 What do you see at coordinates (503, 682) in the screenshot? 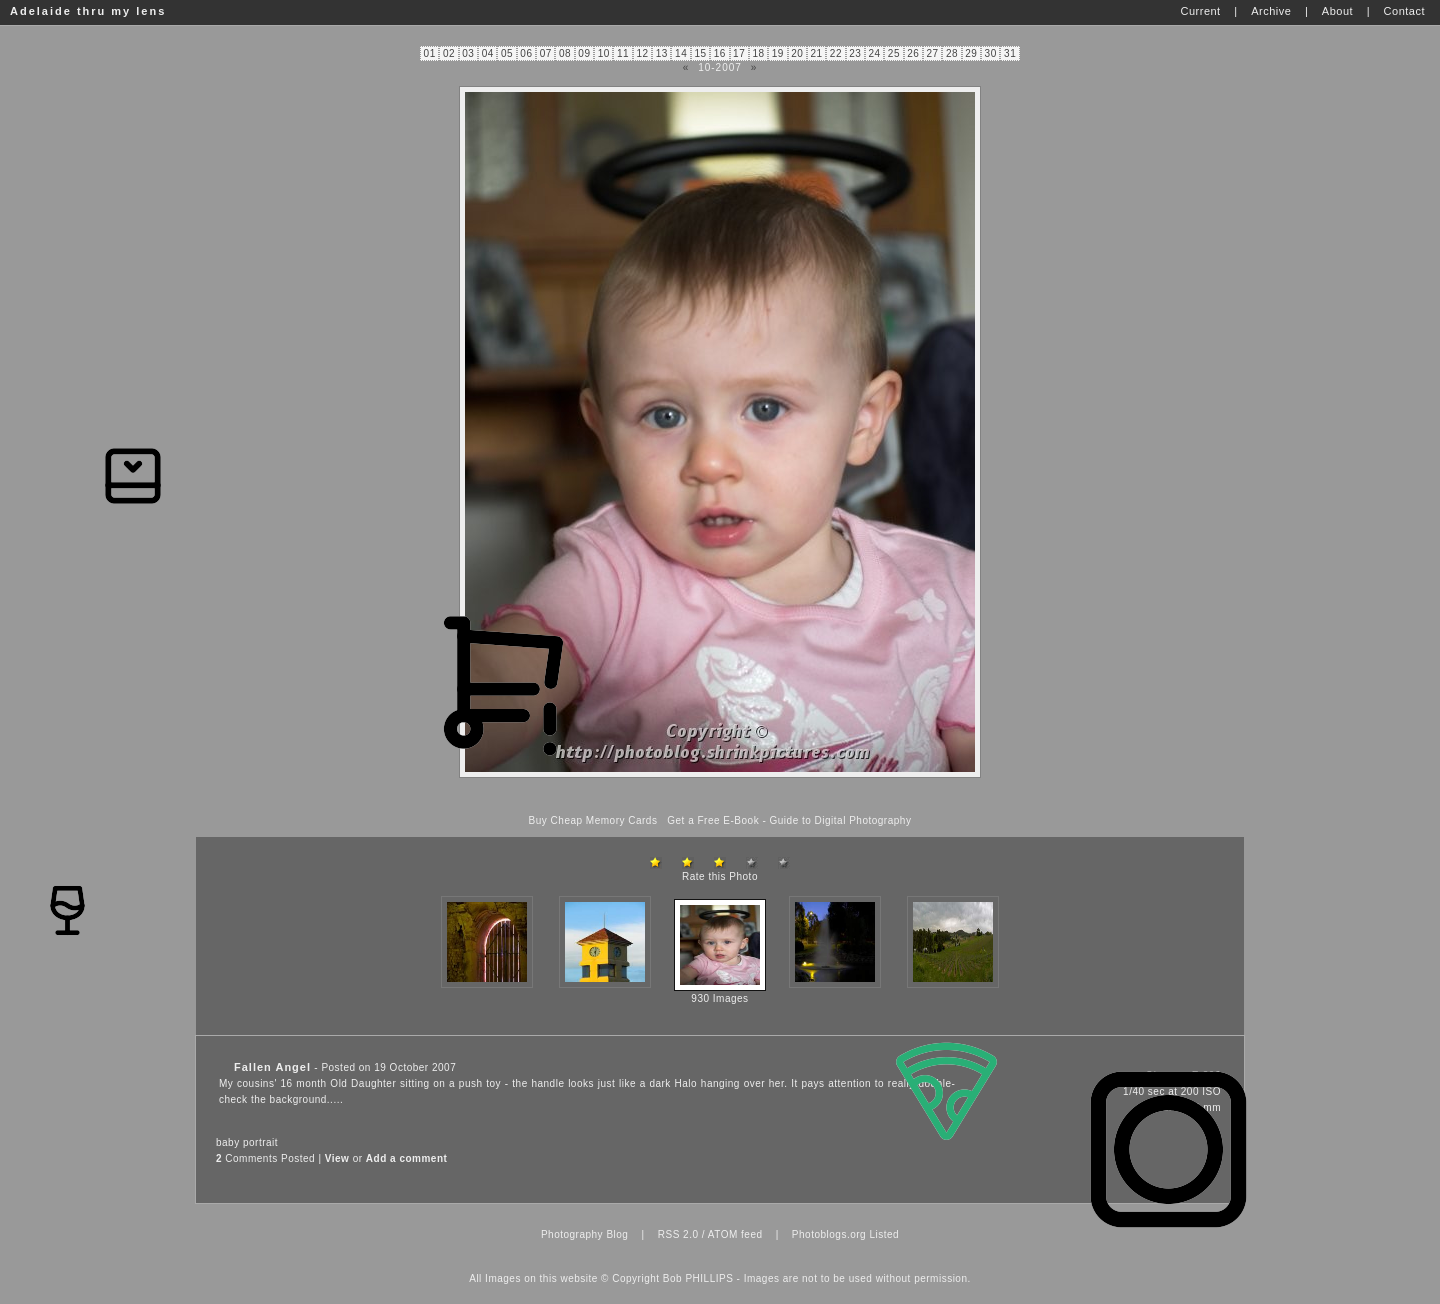
I see `cart requires attention or has an issue` at bounding box center [503, 682].